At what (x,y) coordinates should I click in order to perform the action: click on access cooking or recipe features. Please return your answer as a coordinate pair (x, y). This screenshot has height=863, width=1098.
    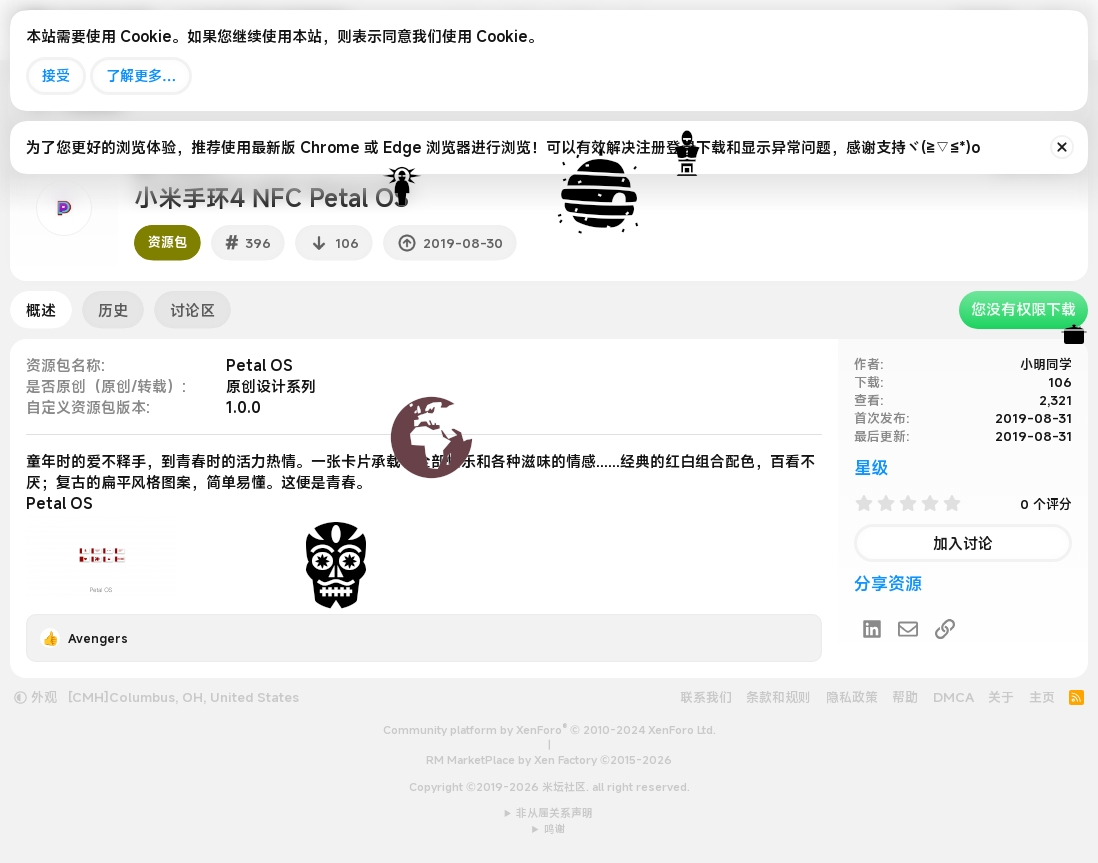
    Looking at the image, I should click on (1074, 334).